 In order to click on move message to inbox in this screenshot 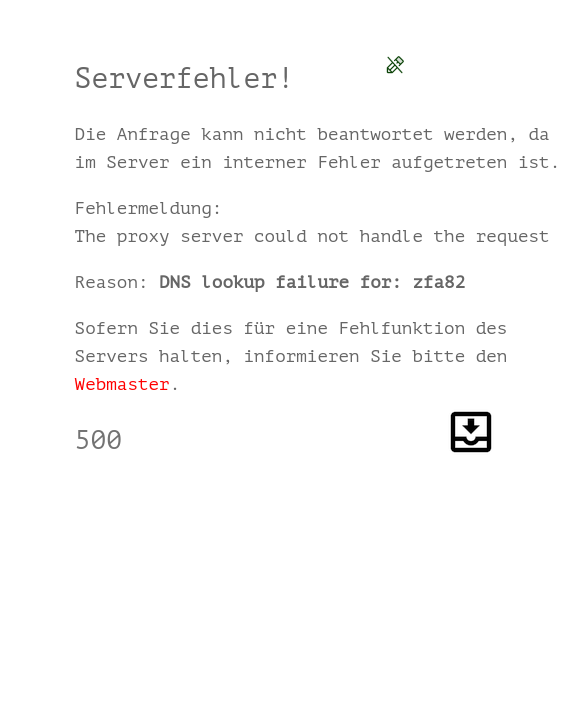, I will do `click(471, 432)`.